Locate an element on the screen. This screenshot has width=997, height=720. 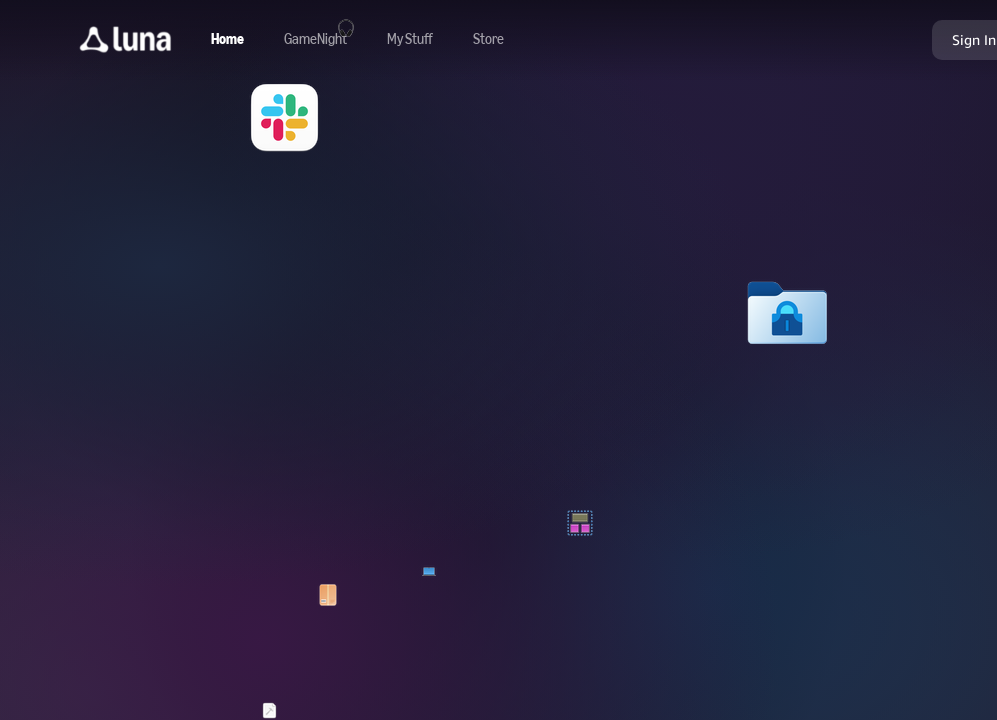
open a package or archive file is located at coordinates (328, 595).